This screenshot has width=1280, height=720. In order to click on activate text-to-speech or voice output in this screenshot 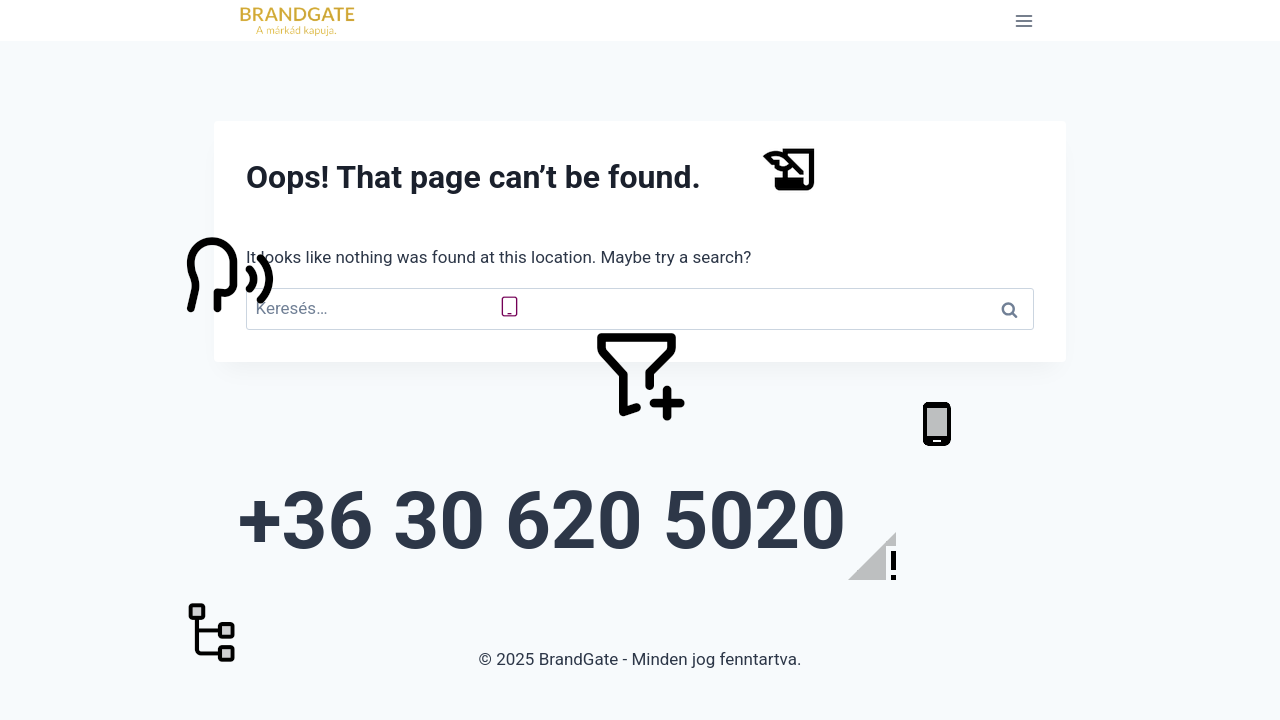, I will do `click(230, 277)`.